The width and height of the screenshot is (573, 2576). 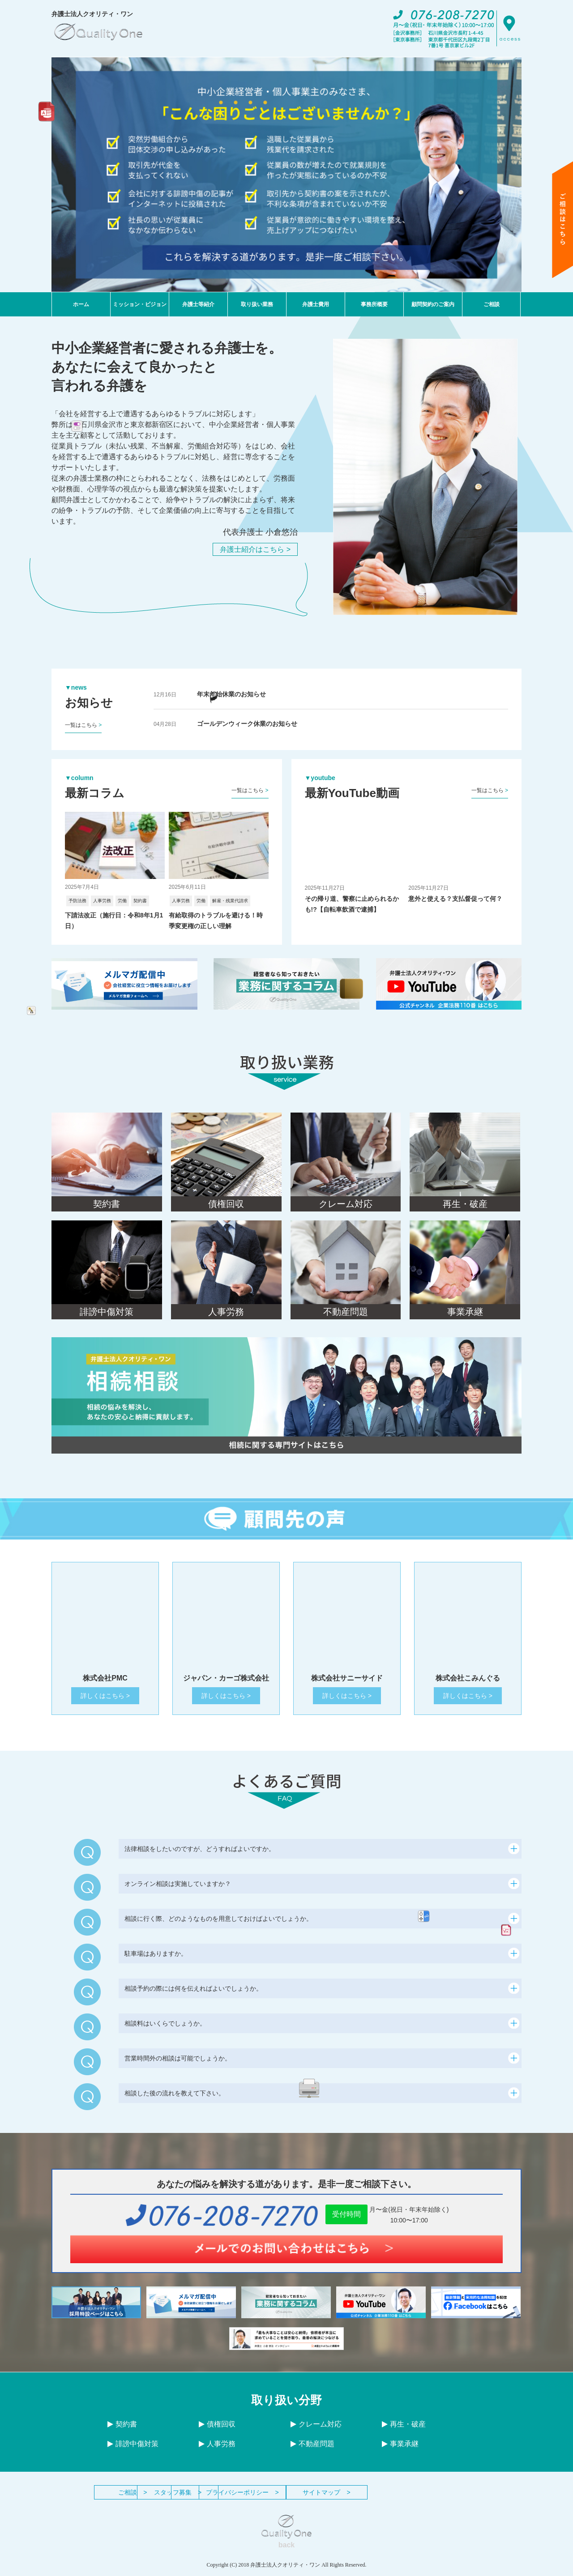 What do you see at coordinates (309, 2088) in the screenshot?
I see `connect to a network printer` at bounding box center [309, 2088].